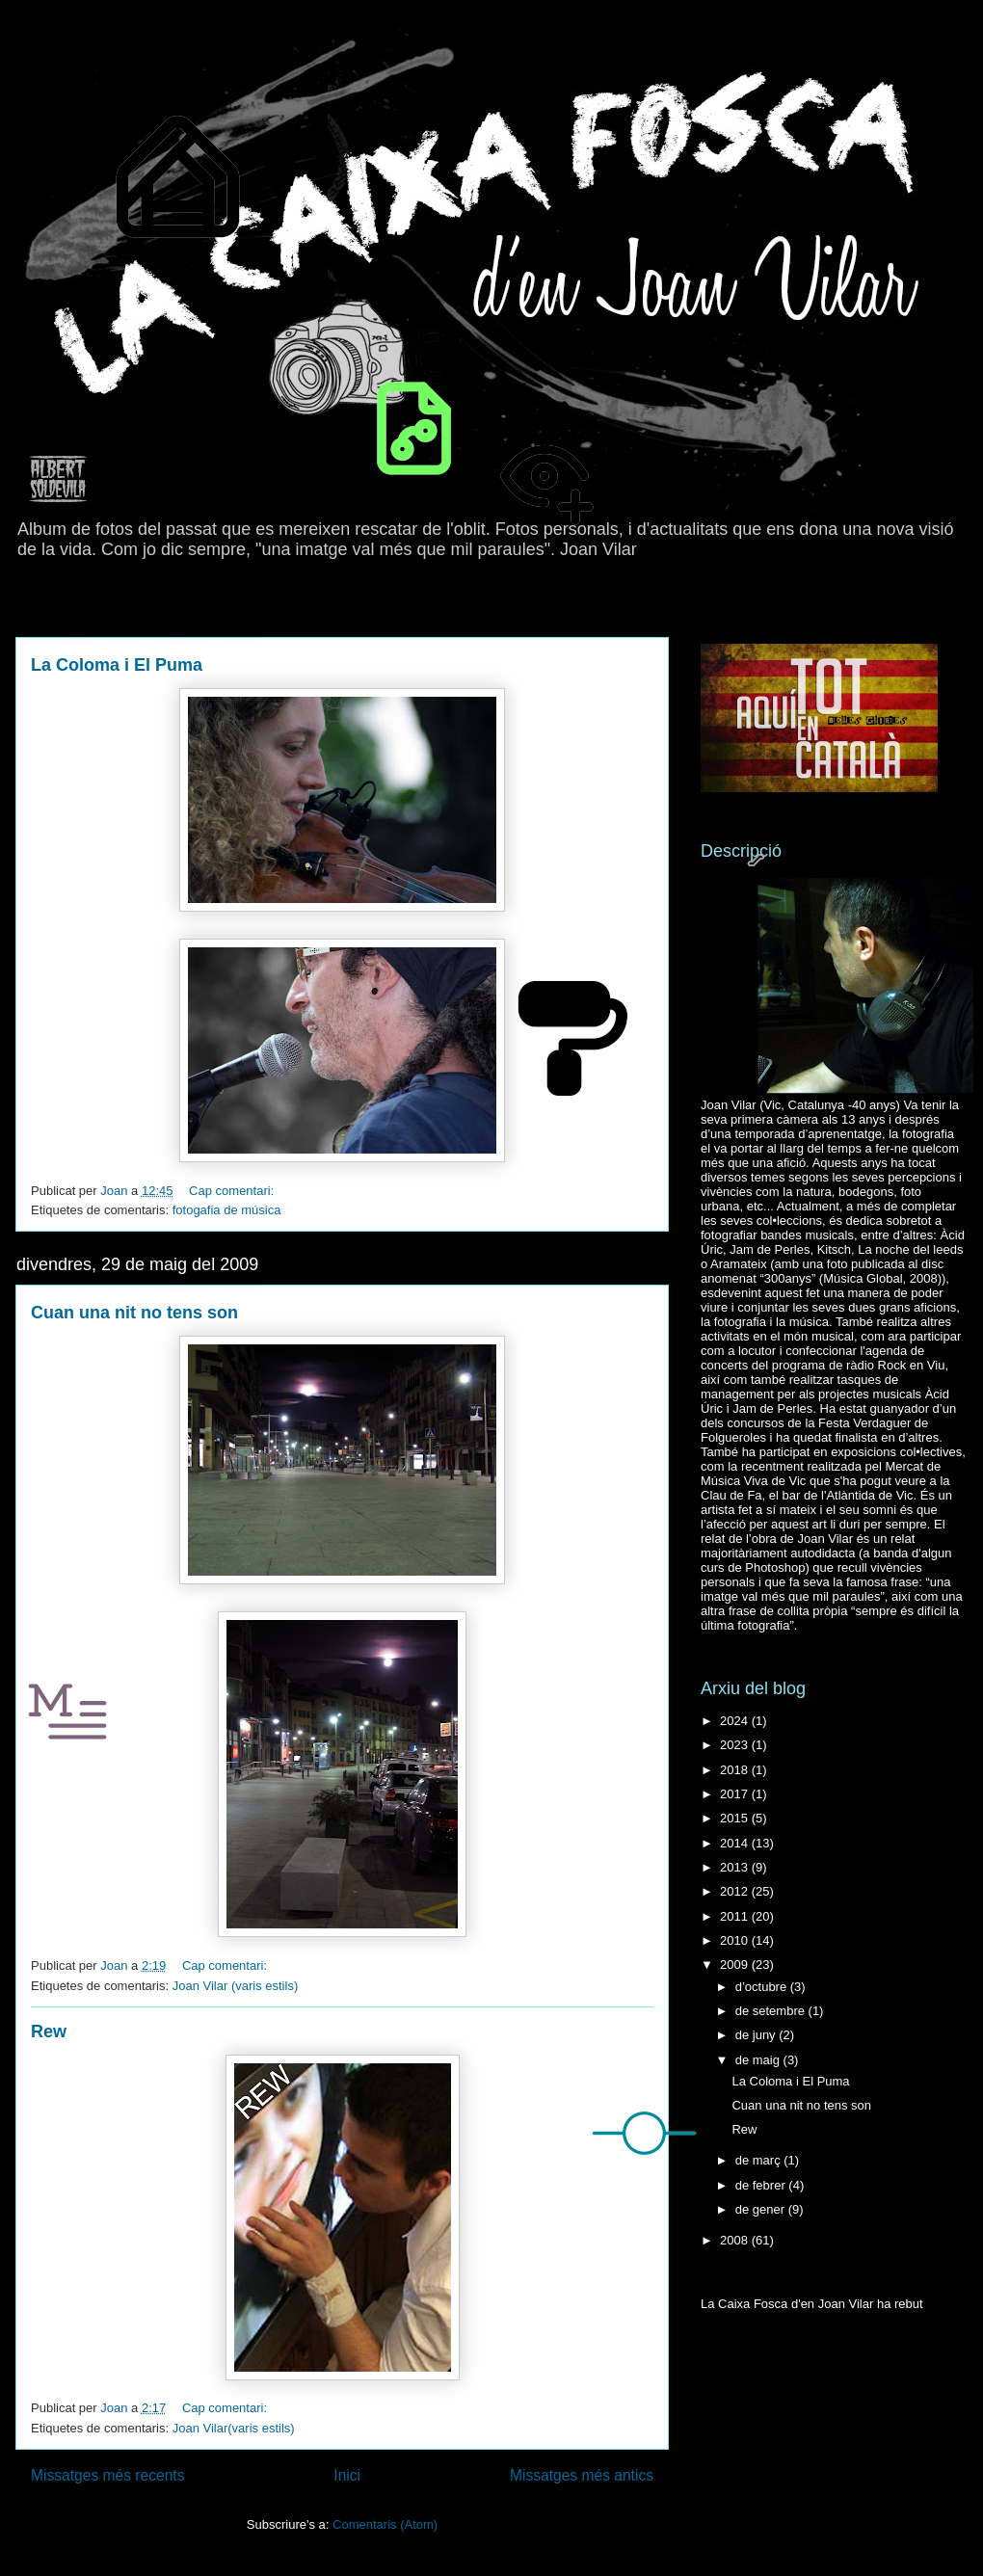 The height and width of the screenshot is (2576, 983). I want to click on view commit history in version control, so click(644, 2133).